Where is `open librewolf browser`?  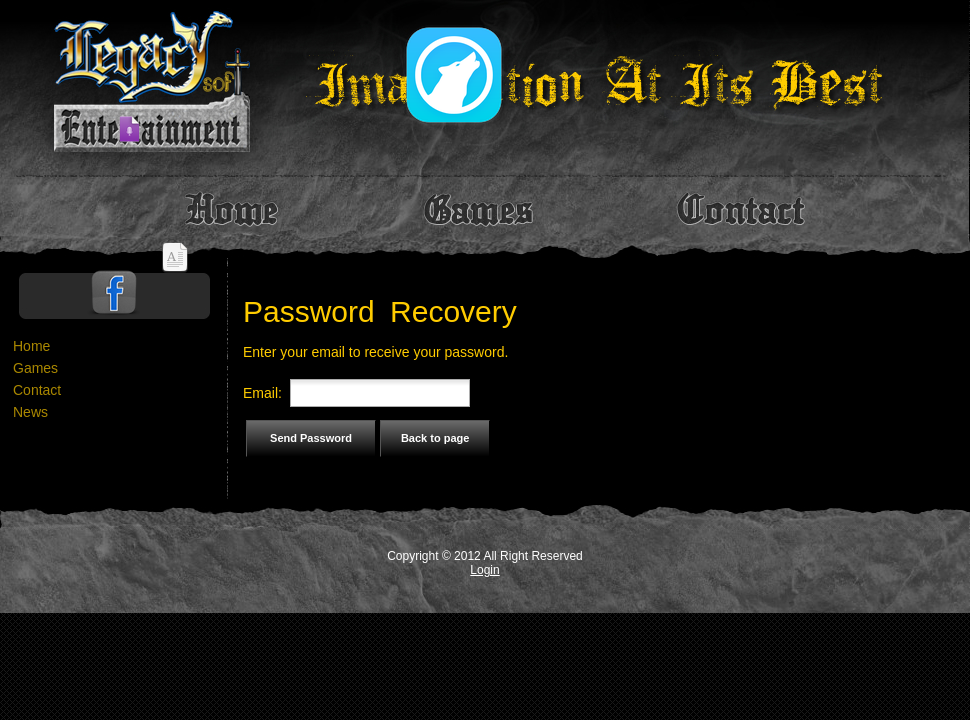
open librewolf browser is located at coordinates (454, 75).